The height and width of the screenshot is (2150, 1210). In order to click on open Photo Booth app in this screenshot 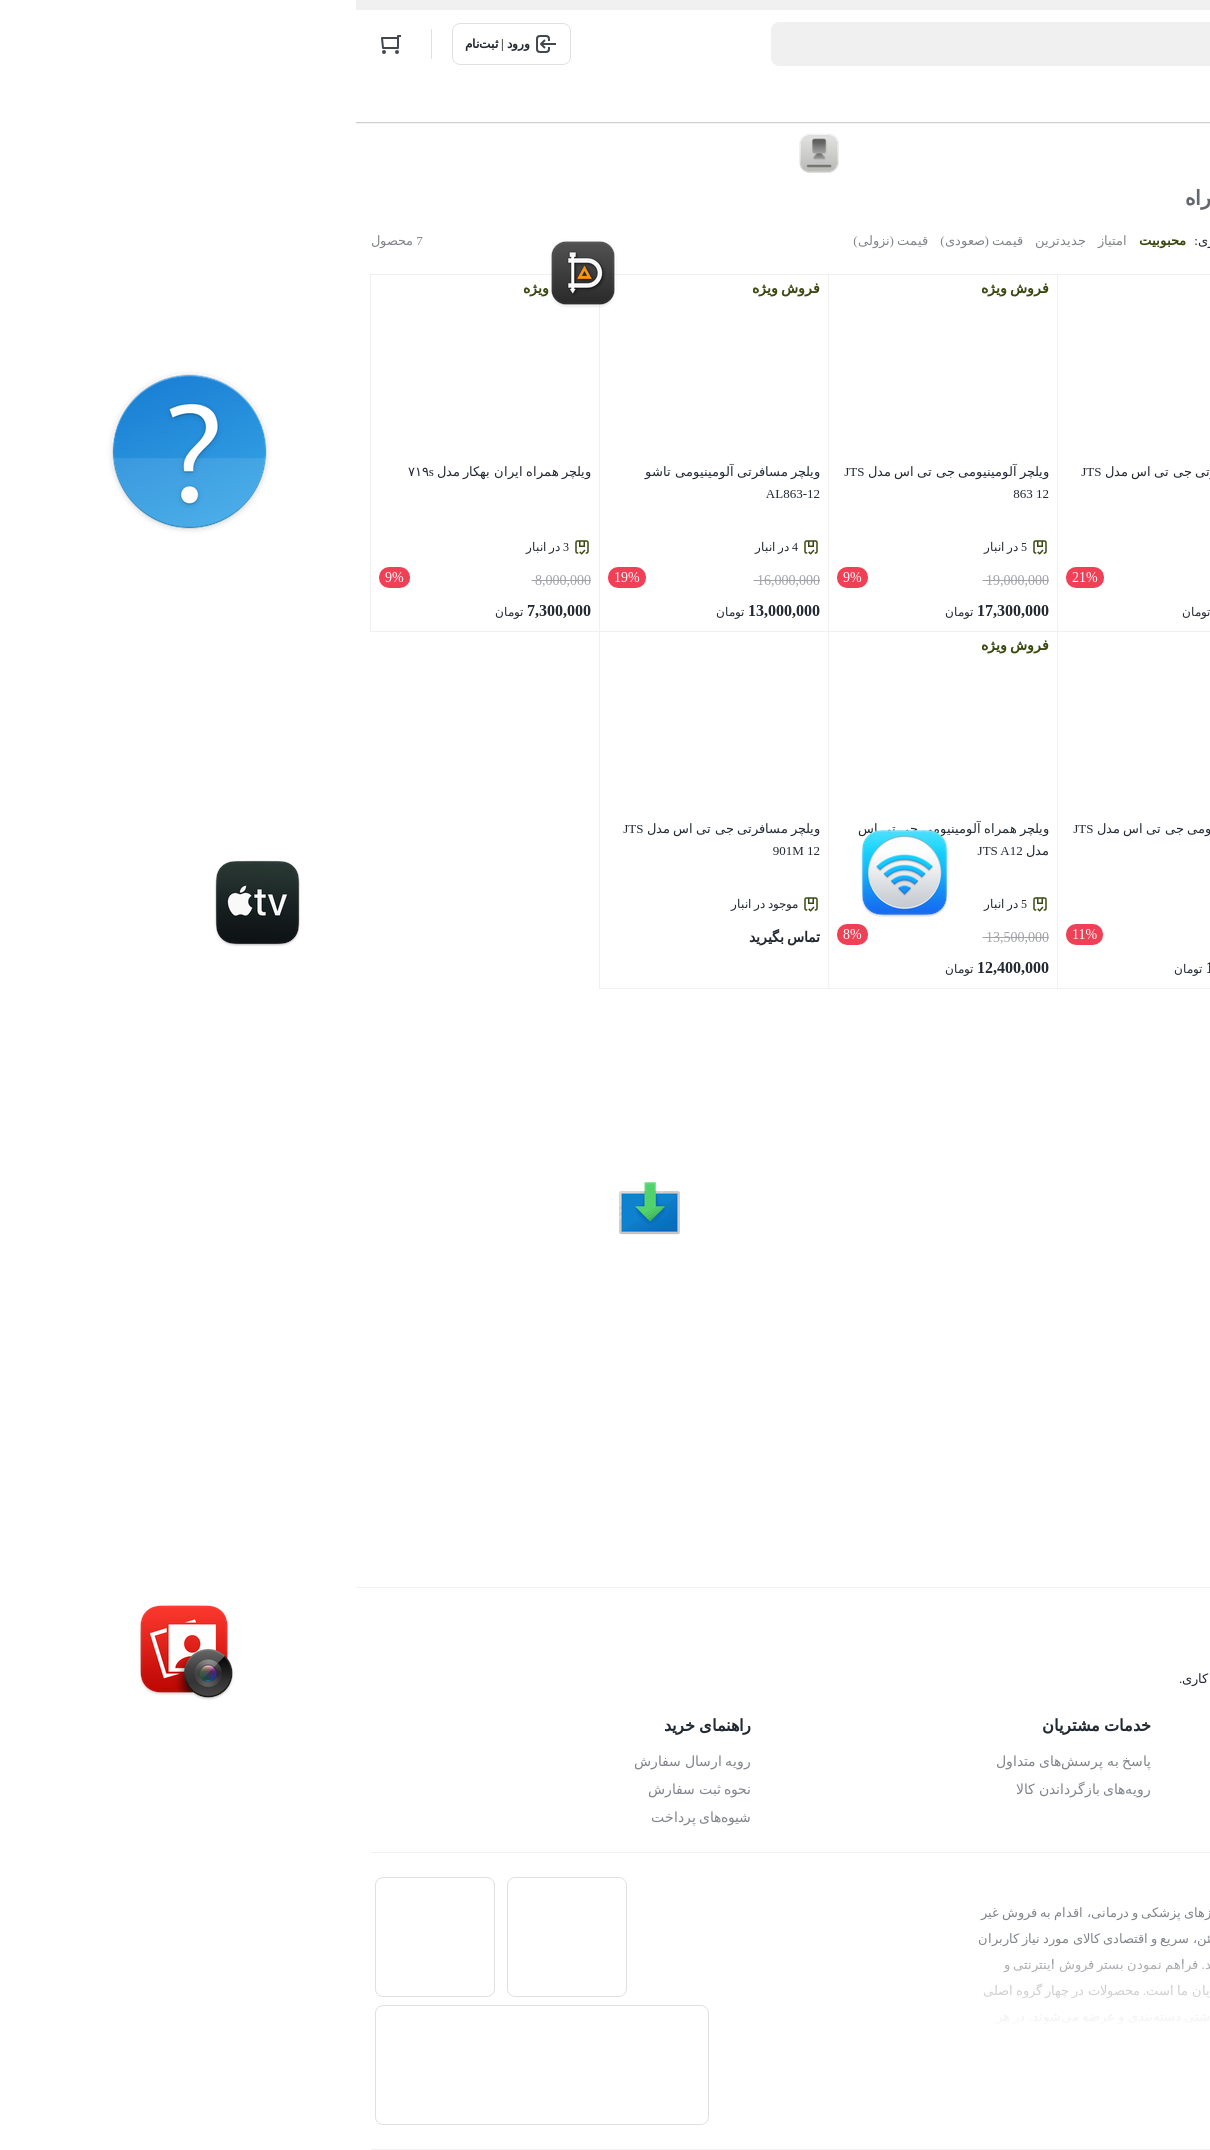, I will do `click(184, 1649)`.